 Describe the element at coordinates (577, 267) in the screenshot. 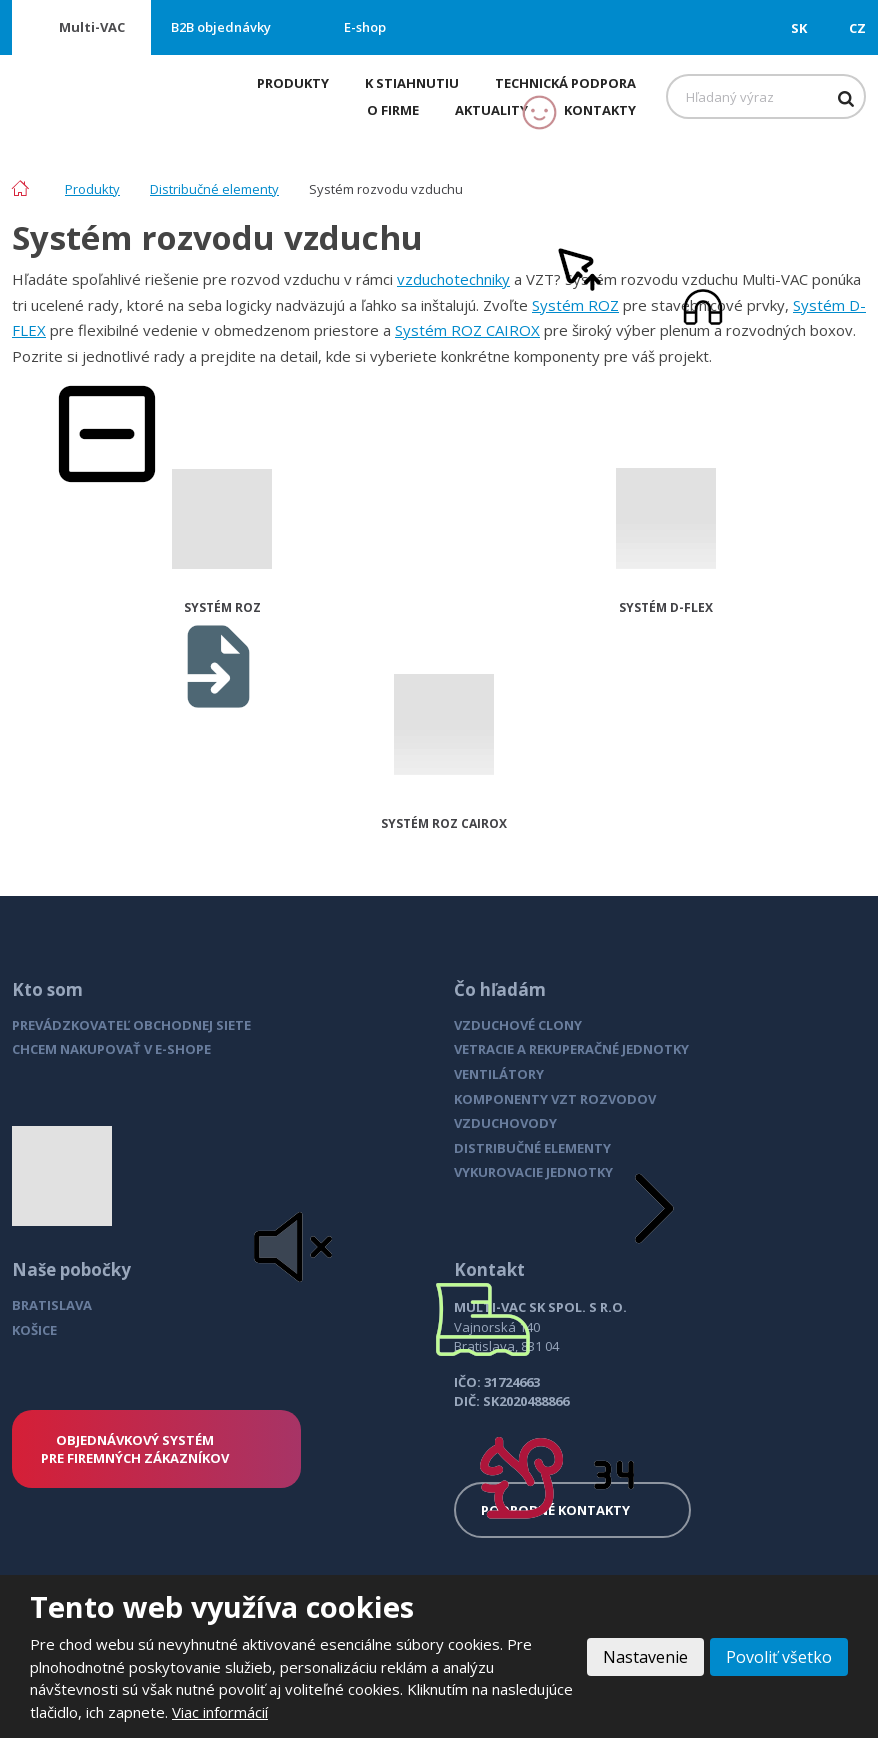

I see `scroll to top of page` at that location.